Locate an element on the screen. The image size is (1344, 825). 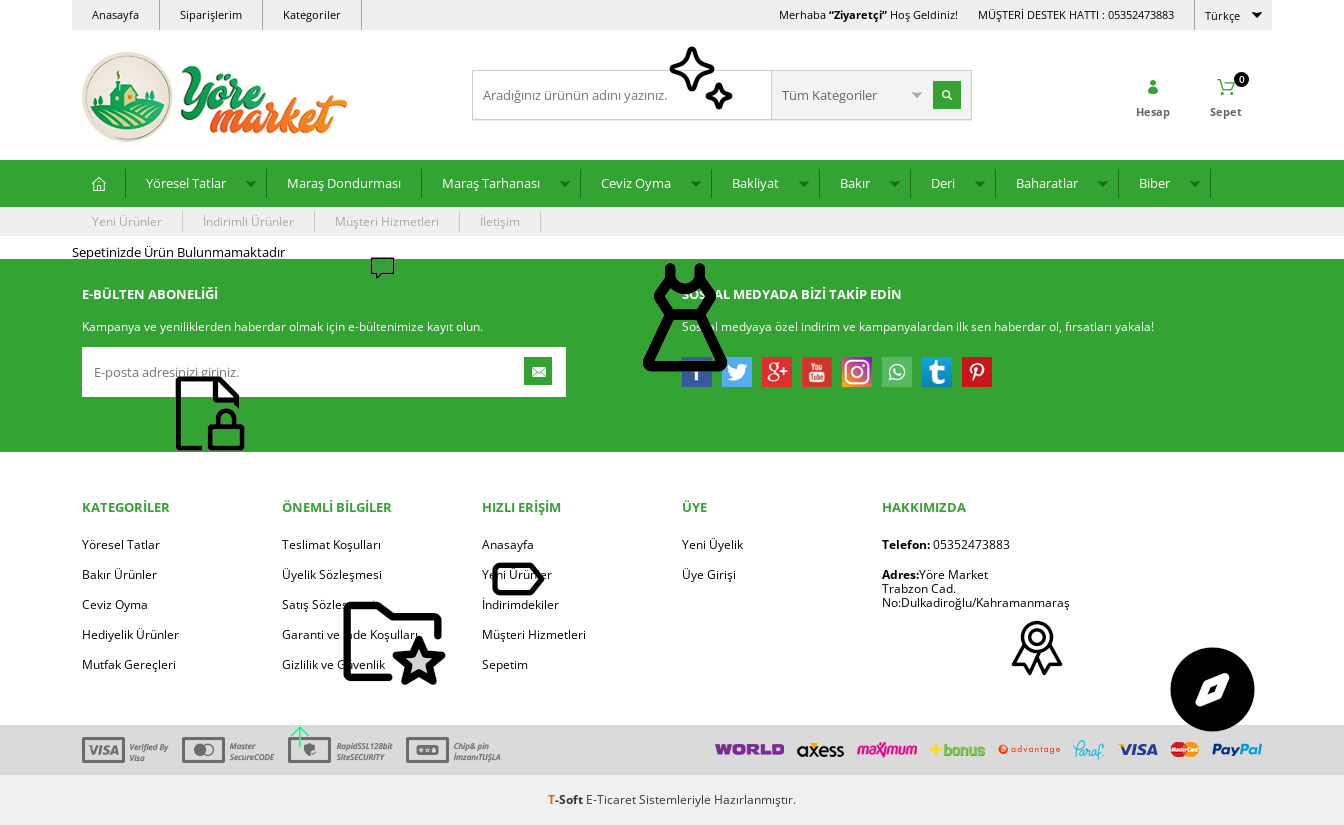
indicates AI-generated or enhanced content is located at coordinates (701, 78).